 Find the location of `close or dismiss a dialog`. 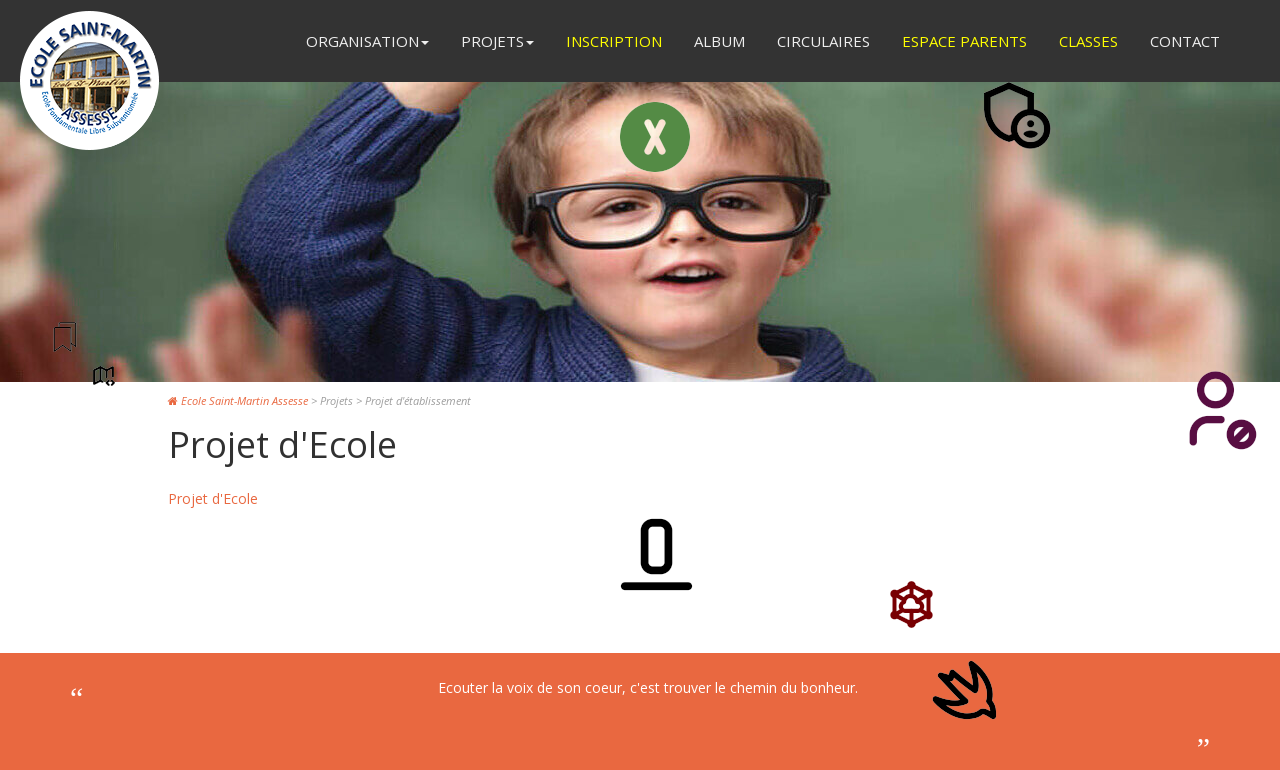

close or dismiss a dialog is located at coordinates (655, 137).